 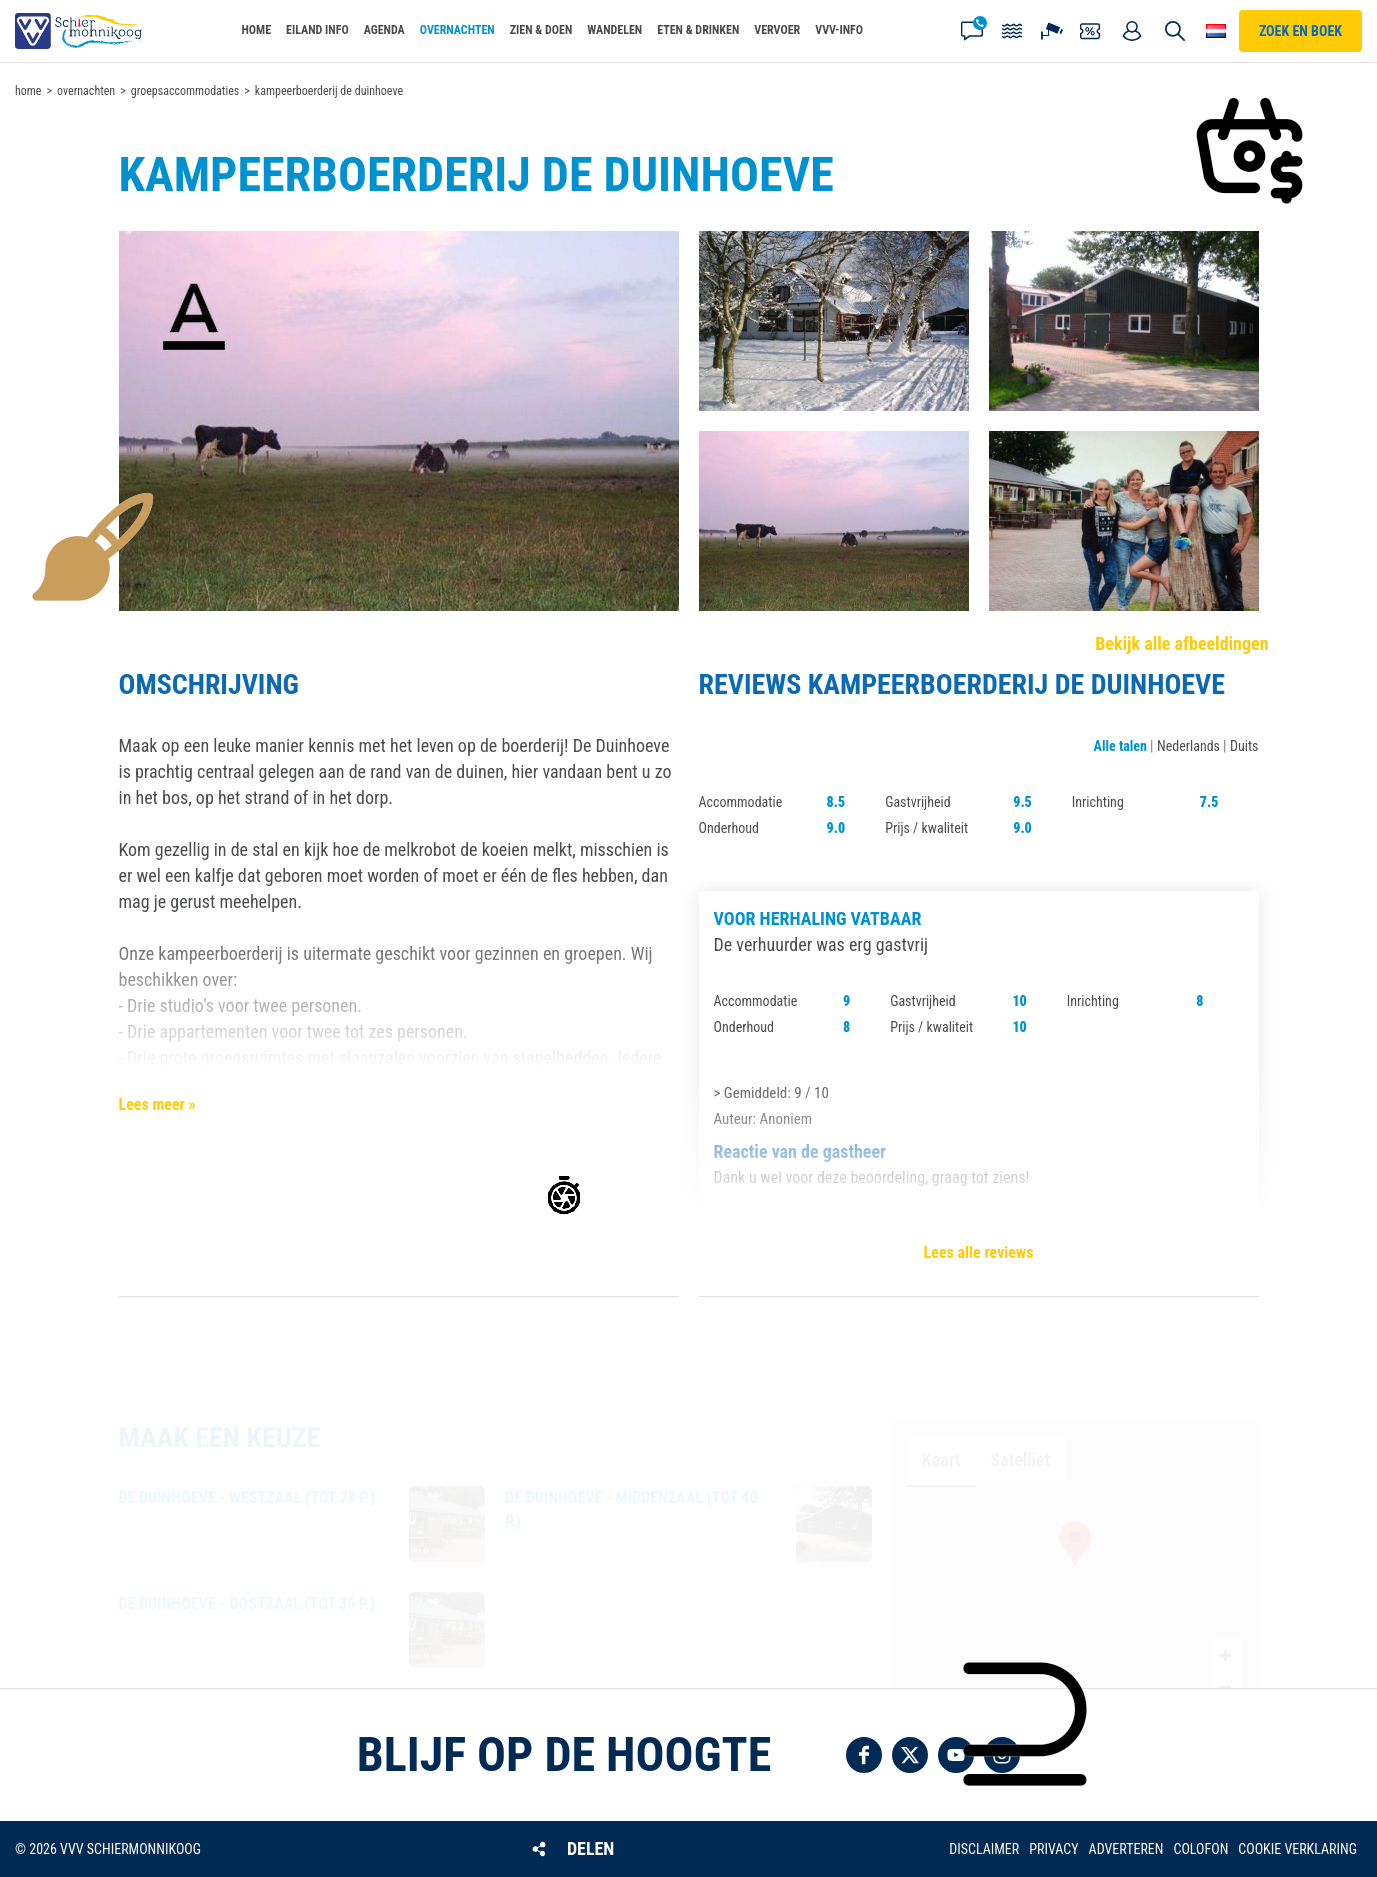 I want to click on adjust camera shutter speed settings, so click(x=564, y=1196).